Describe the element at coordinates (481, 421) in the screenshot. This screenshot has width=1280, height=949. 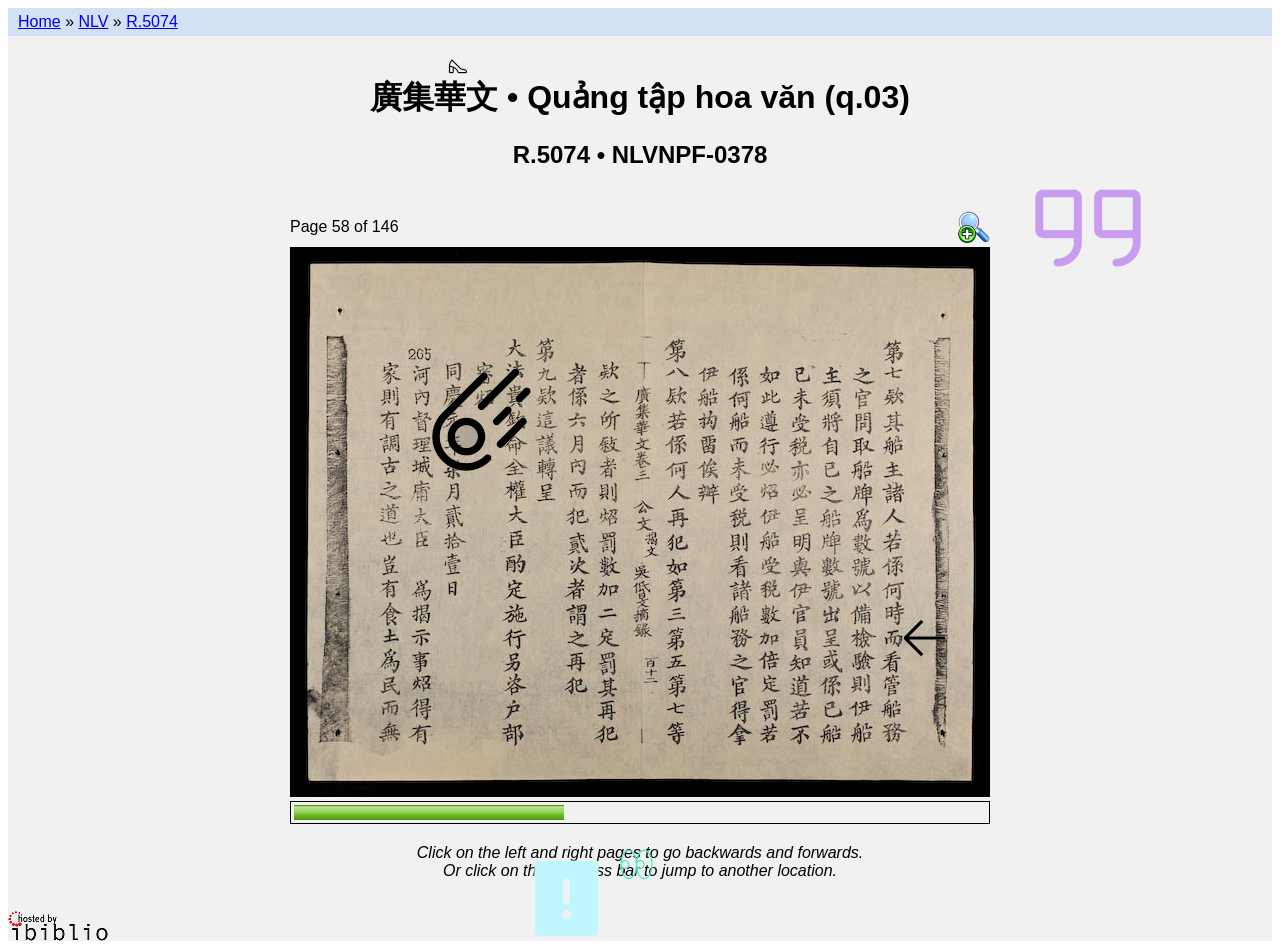
I see `indicates a meteor or space-related feature` at that location.